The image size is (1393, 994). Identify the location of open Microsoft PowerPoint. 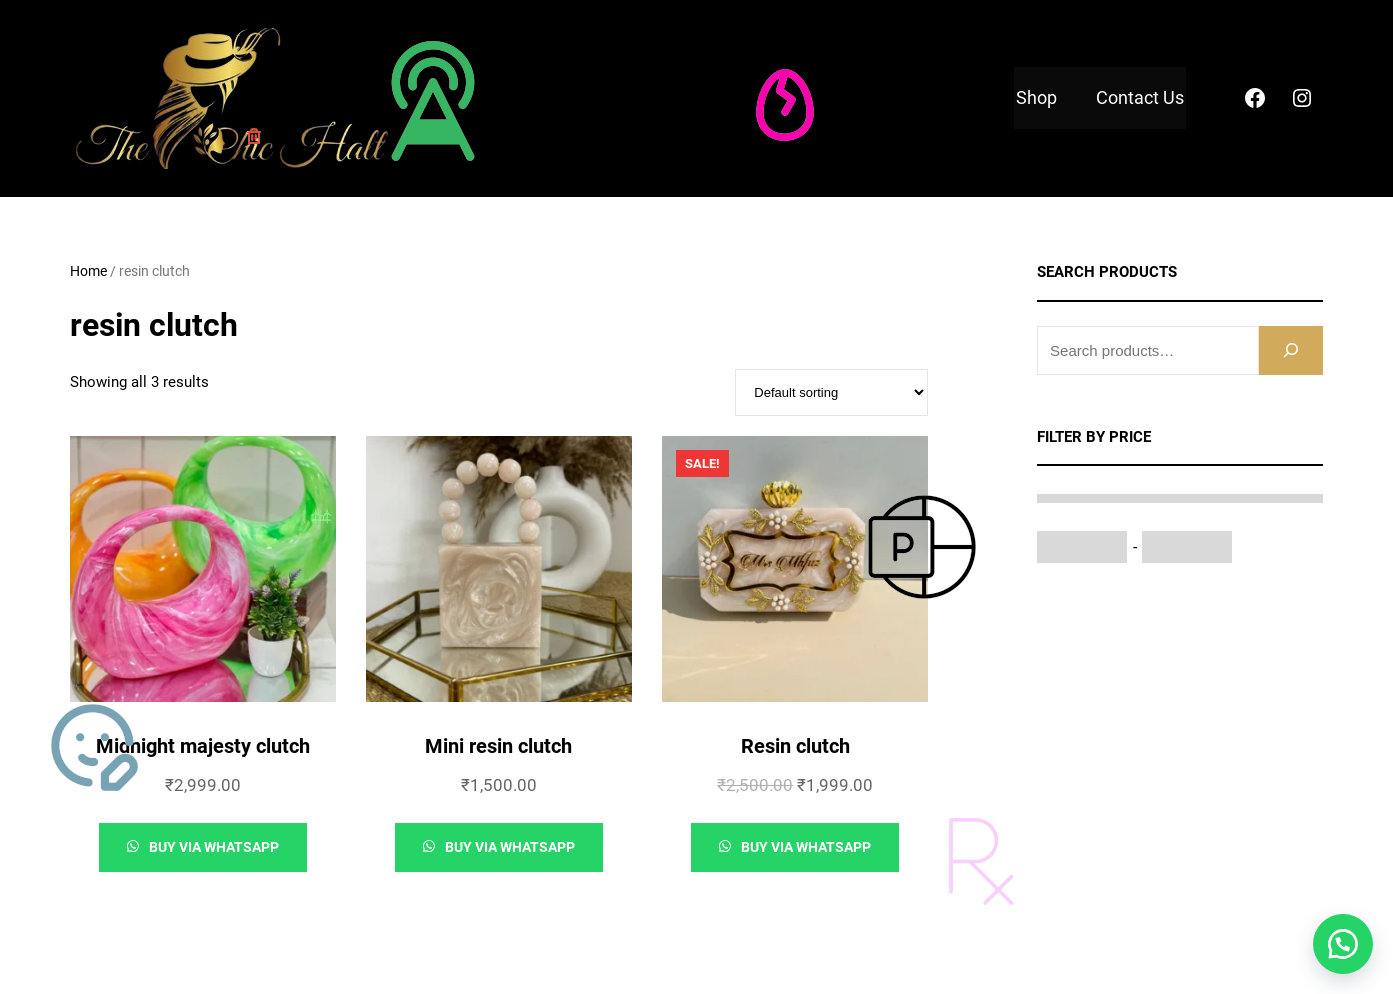
(920, 547).